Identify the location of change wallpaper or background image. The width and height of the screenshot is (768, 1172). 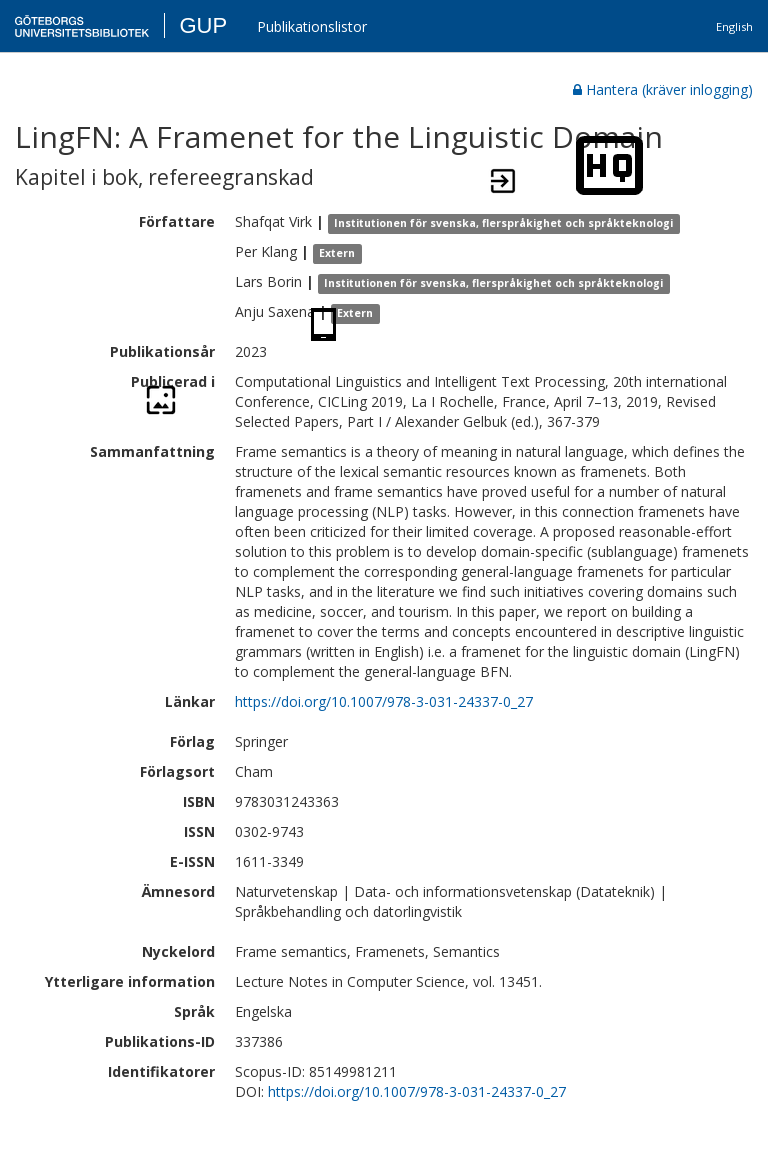
(161, 400).